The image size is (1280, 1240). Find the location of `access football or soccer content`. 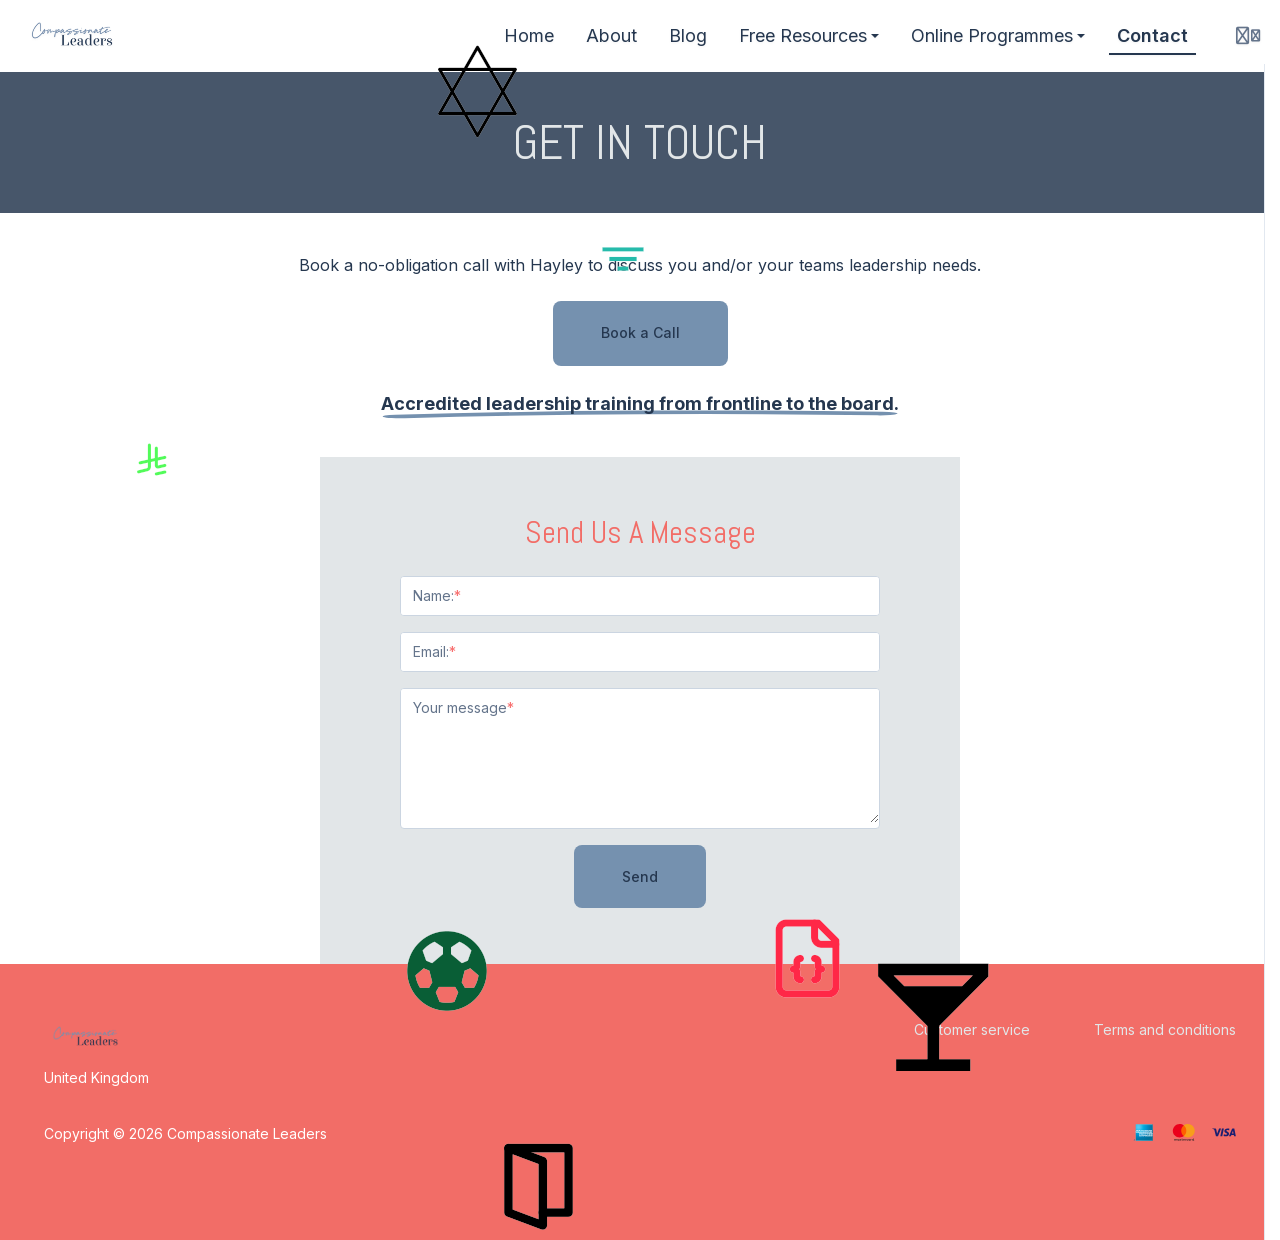

access football or soccer content is located at coordinates (447, 971).